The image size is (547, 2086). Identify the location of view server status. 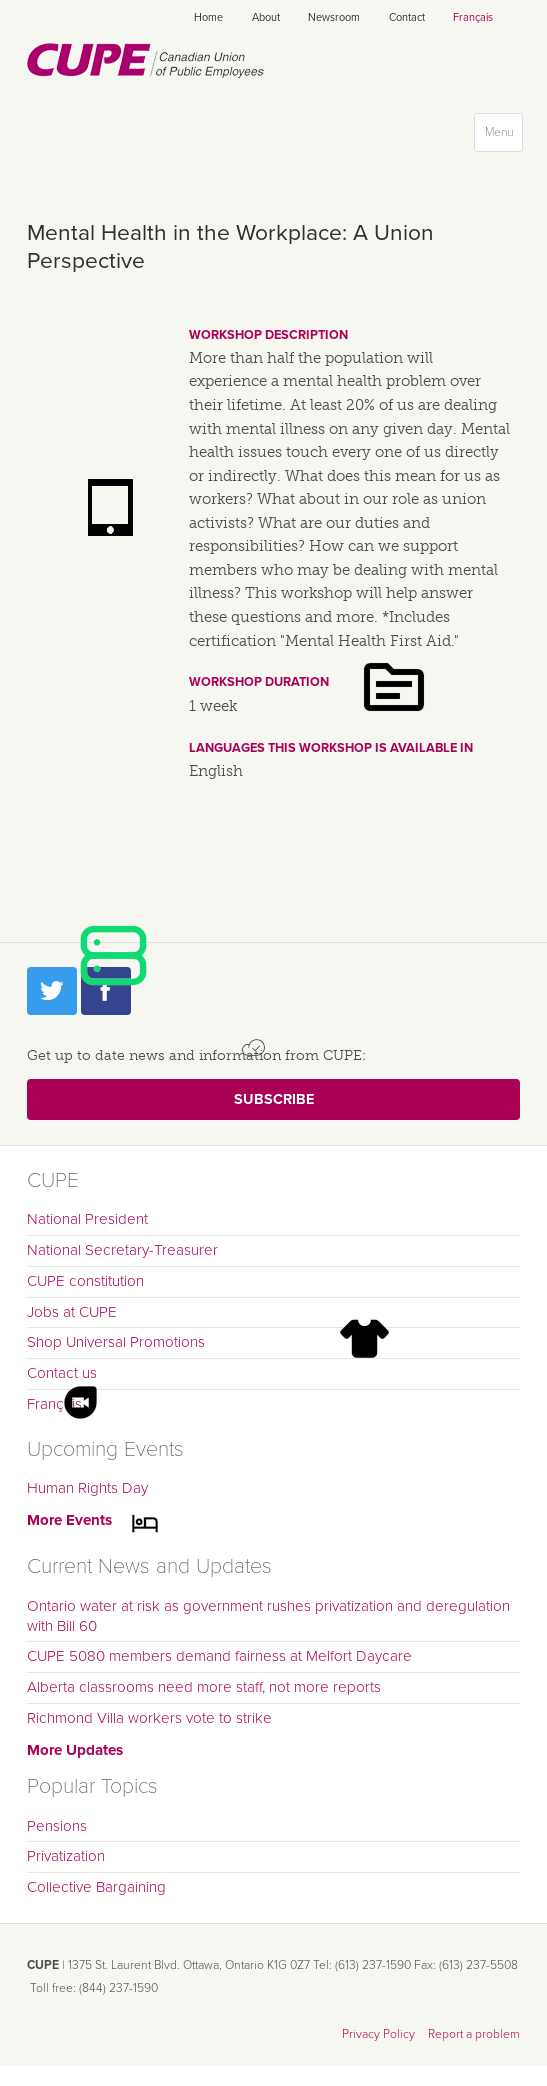
(113, 955).